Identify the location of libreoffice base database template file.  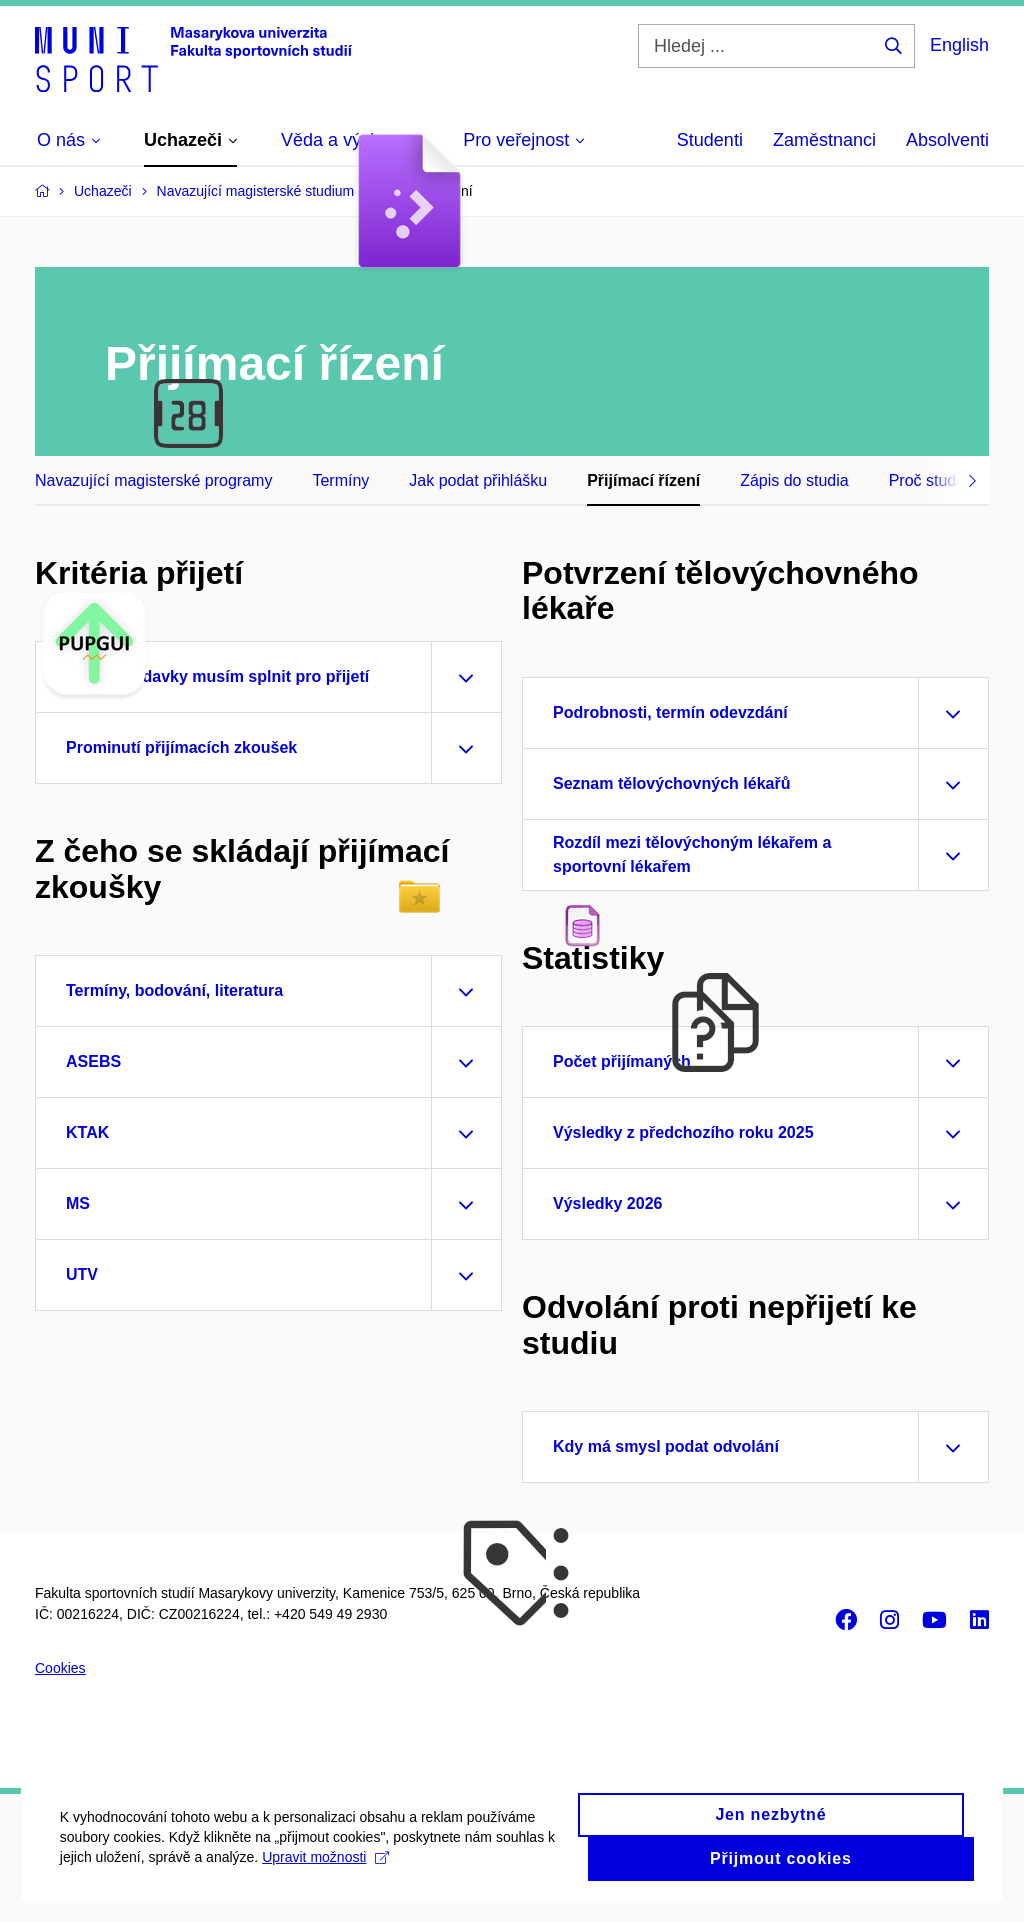
(582, 925).